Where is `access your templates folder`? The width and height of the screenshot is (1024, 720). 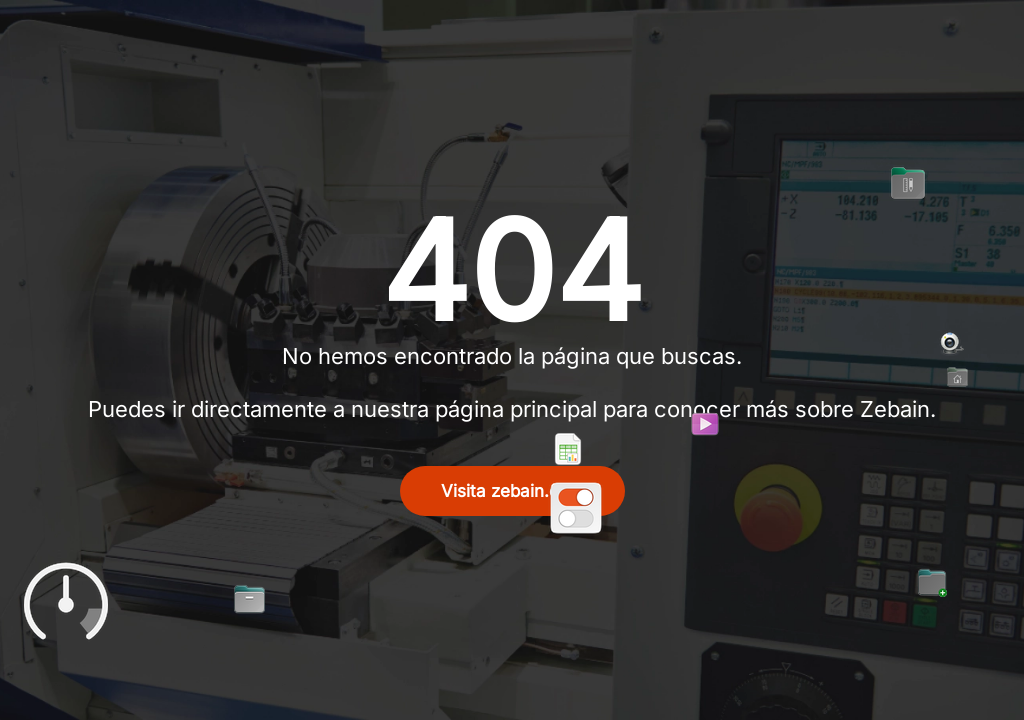
access your templates folder is located at coordinates (908, 183).